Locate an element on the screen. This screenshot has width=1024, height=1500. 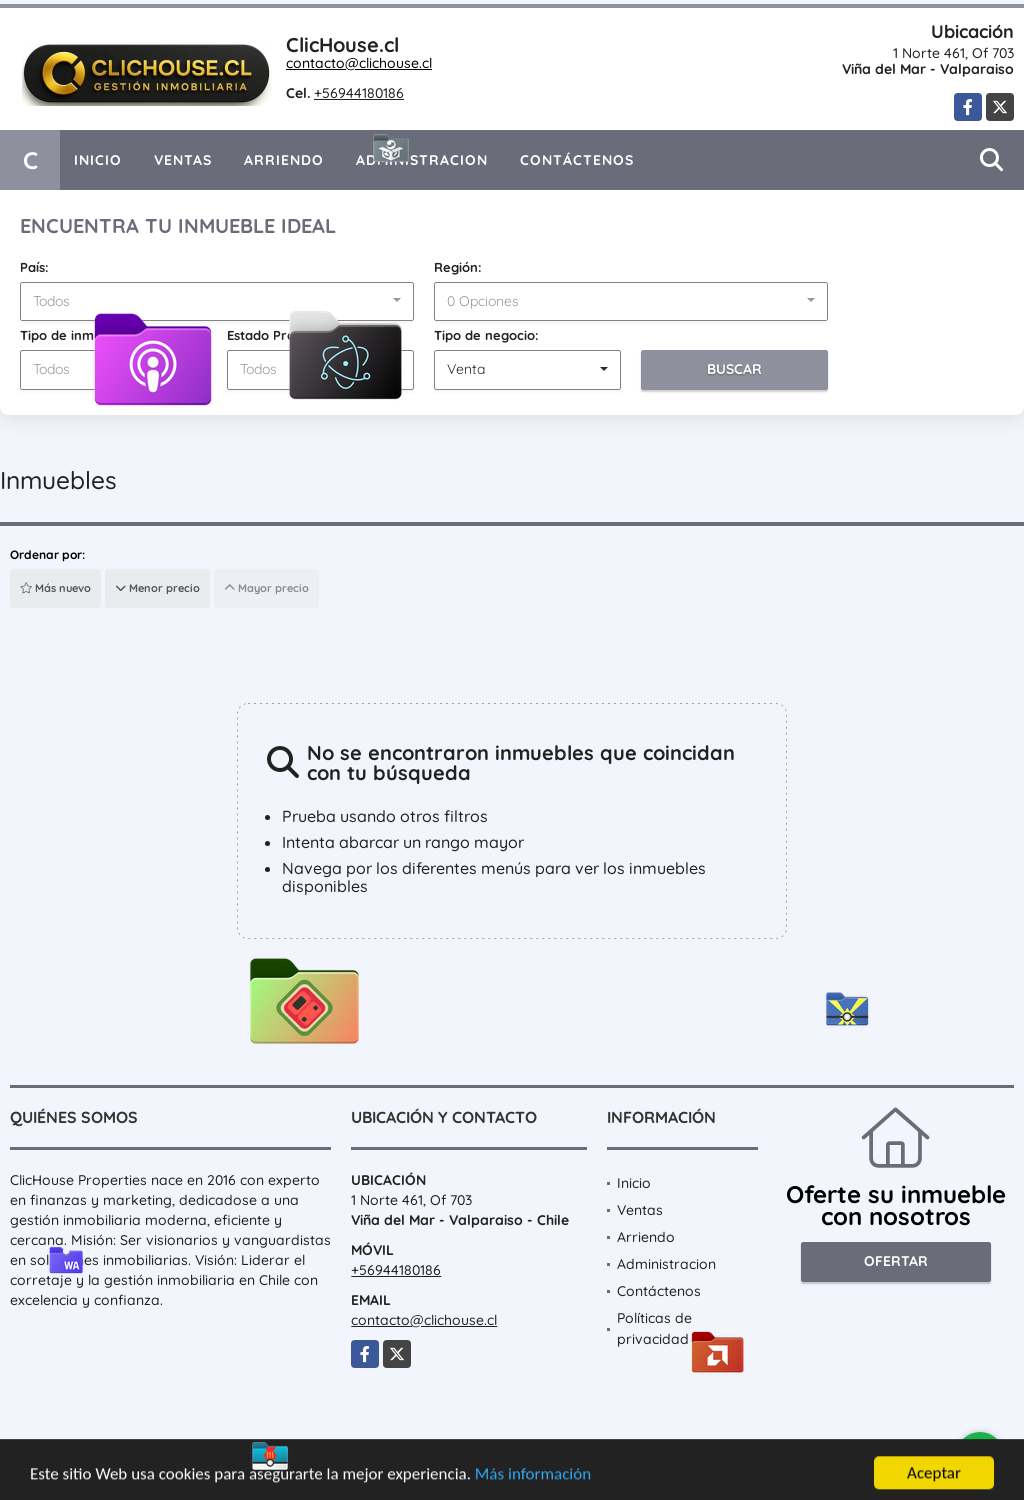
open folder containing electron app files is located at coordinates (345, 358).